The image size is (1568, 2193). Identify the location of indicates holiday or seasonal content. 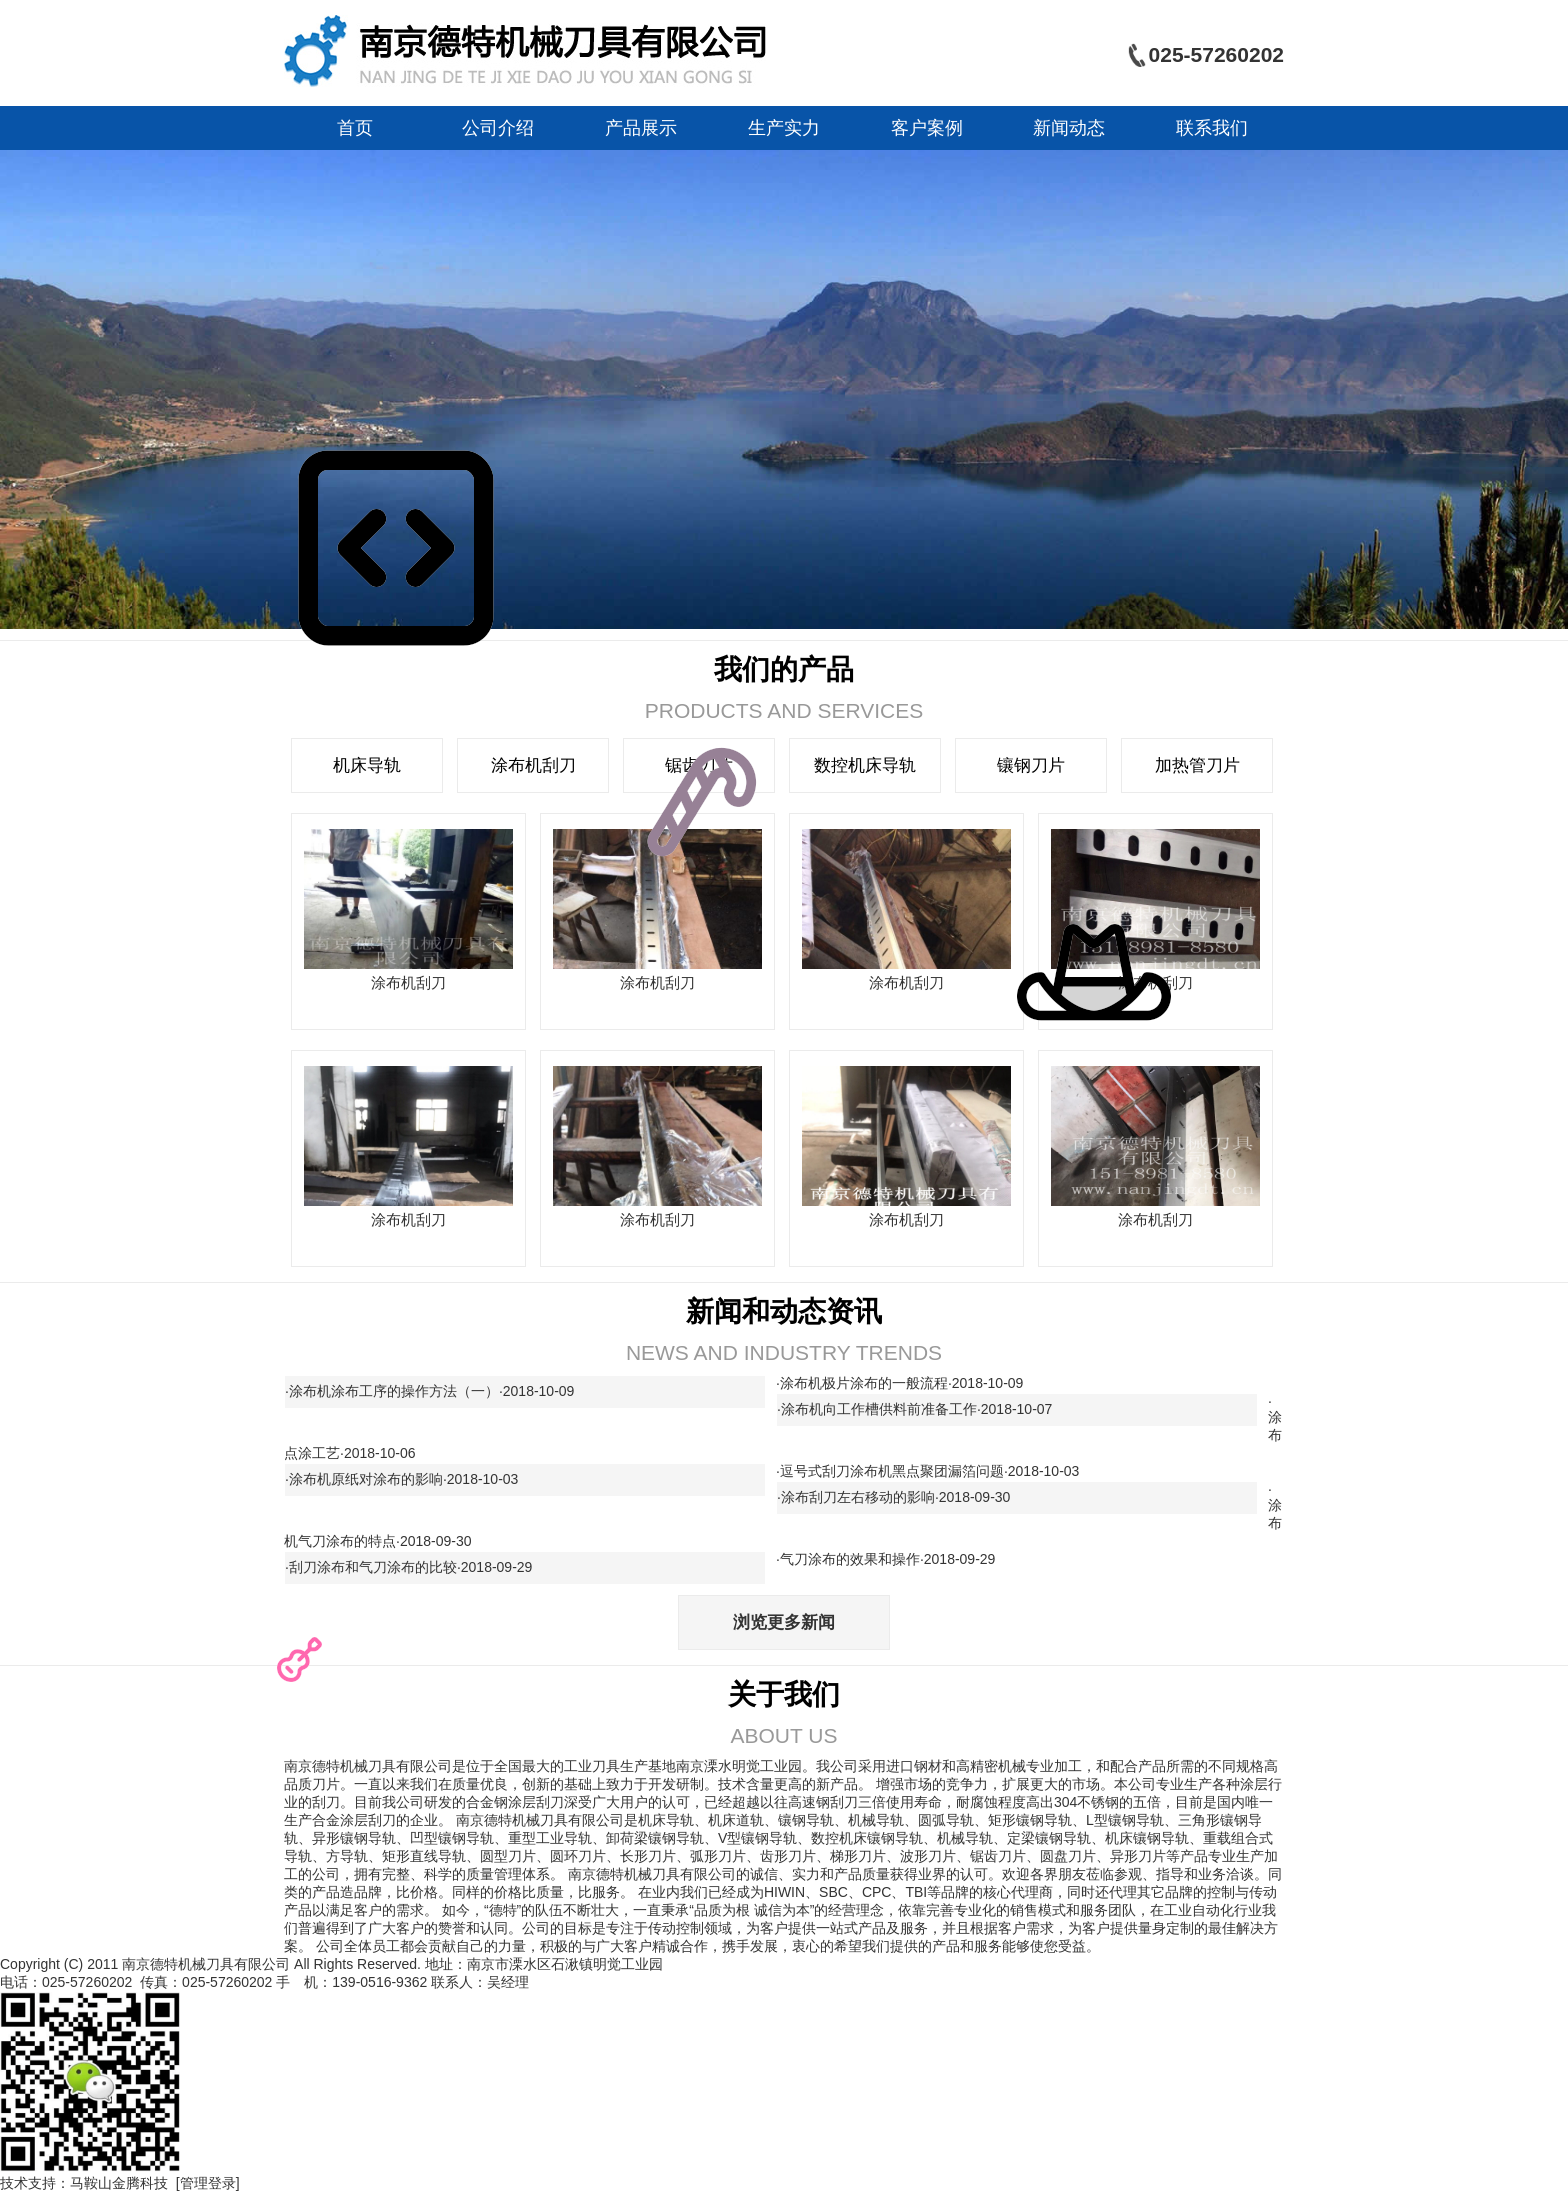
(702, 802).